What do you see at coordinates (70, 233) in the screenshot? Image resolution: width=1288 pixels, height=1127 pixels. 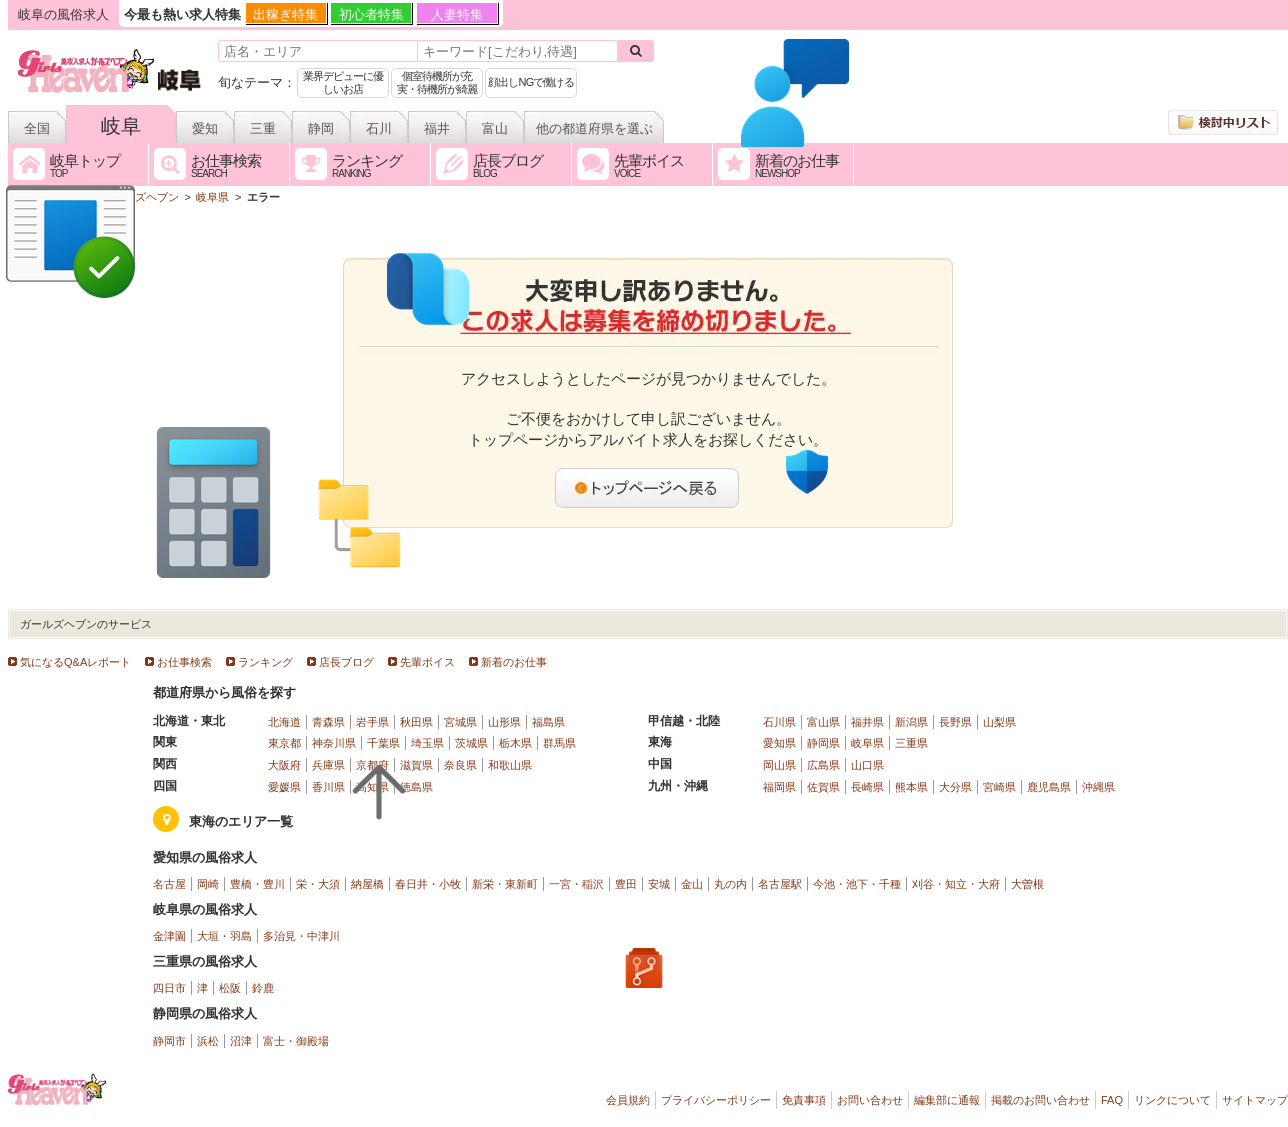 I see `program or application verified successfully` at bounding box center [70, 233].